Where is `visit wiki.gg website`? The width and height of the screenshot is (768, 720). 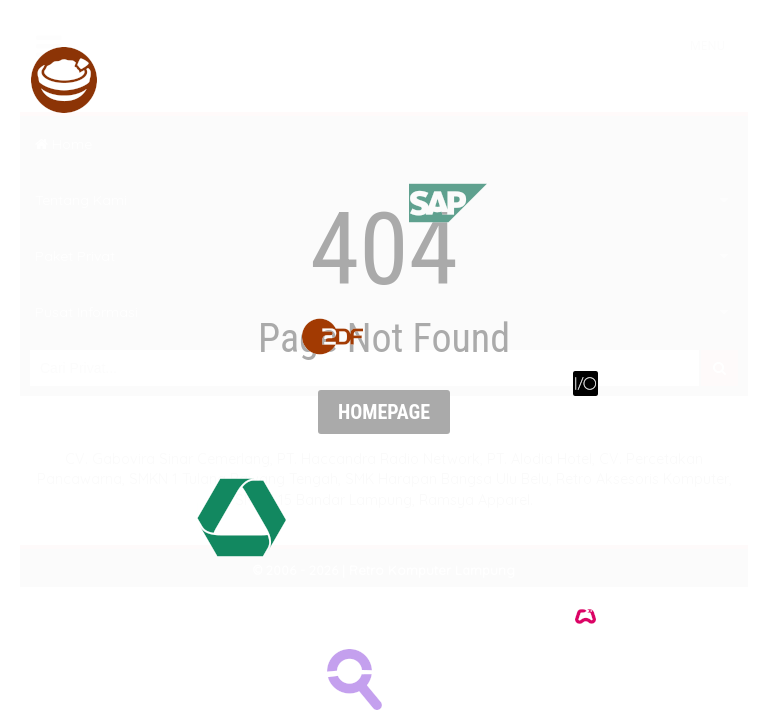 visit wiki.gg website is located at coordinates (585, 616).